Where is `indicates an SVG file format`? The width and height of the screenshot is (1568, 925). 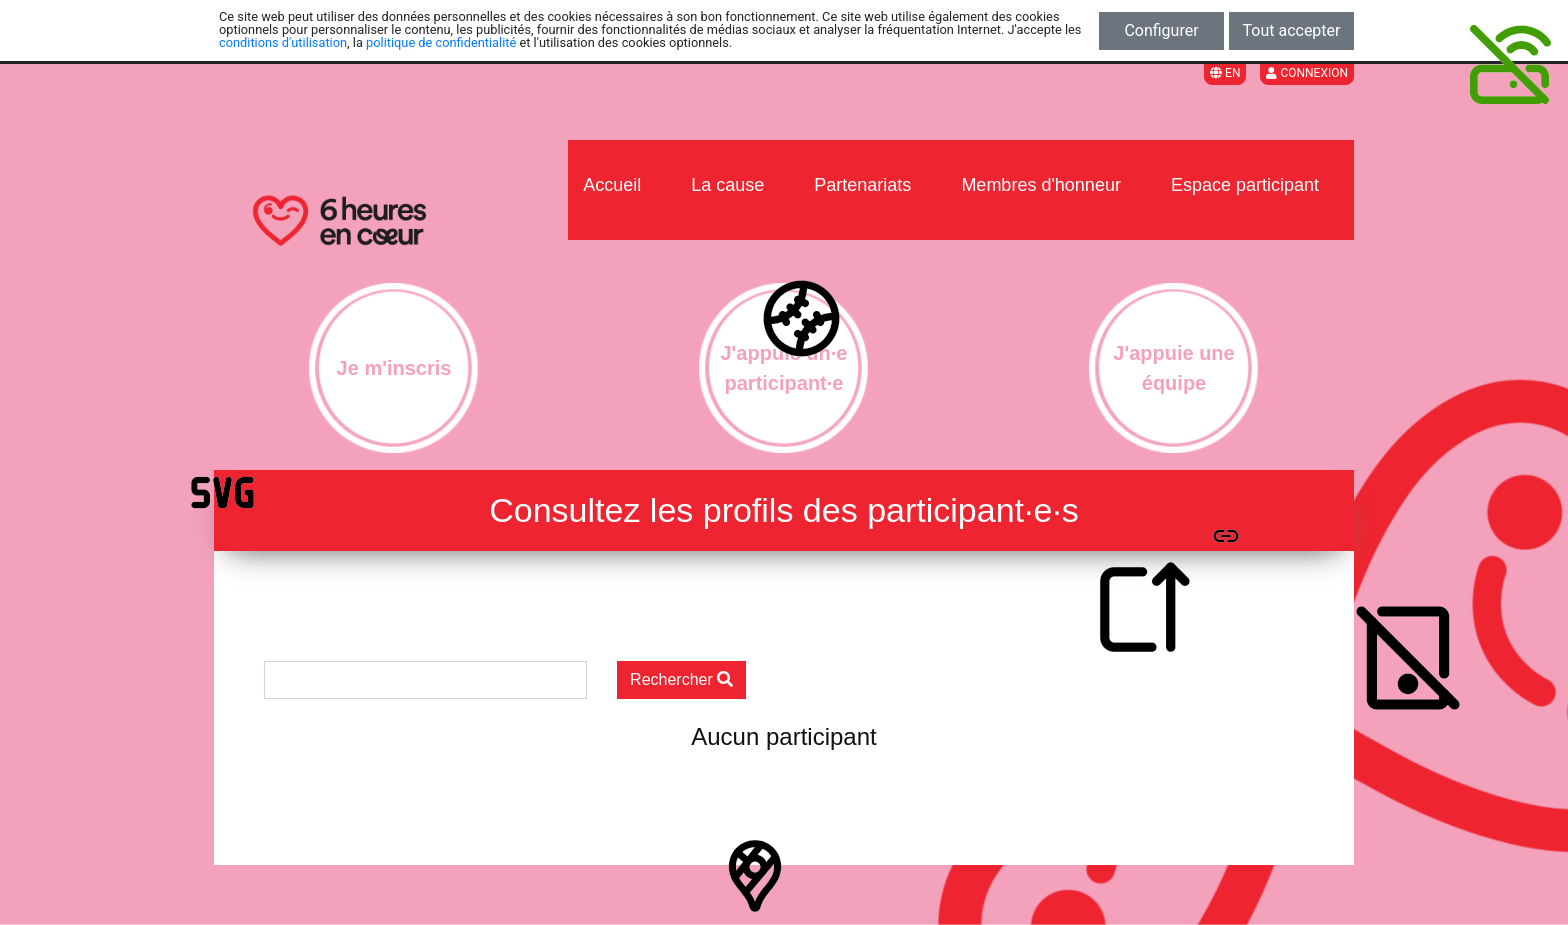 indicates an SVG file format is located at coordinates (222, 492).